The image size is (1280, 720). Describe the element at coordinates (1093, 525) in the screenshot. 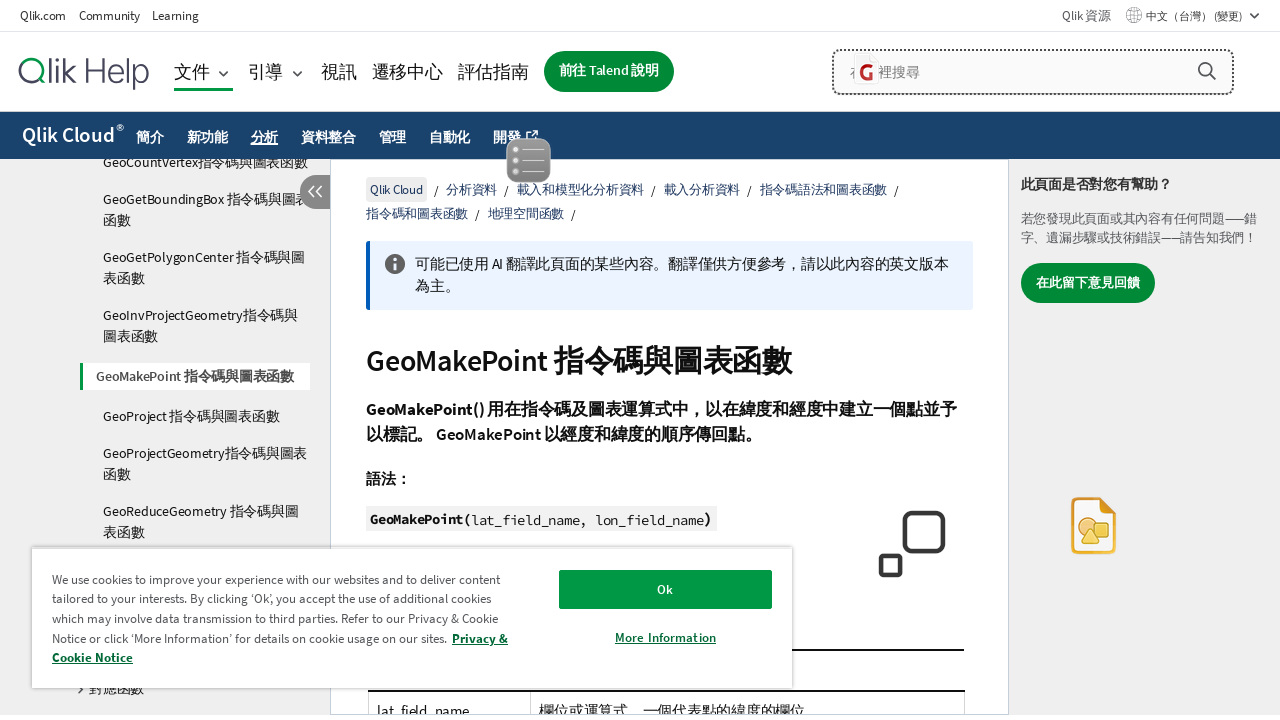

I see `open an opendocument graphics template file` at that location.